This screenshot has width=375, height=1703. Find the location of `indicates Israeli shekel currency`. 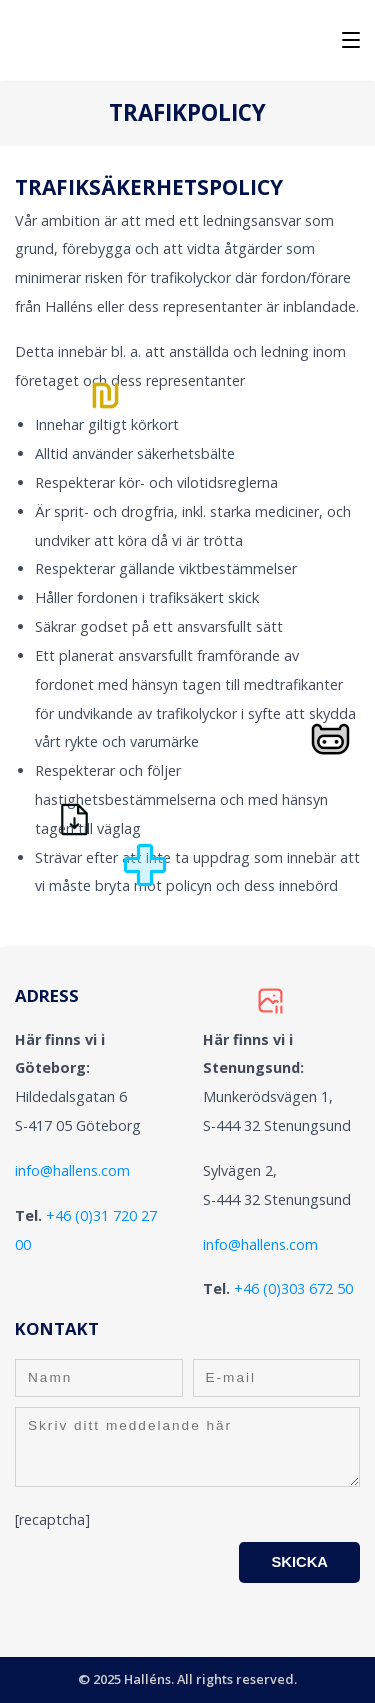

indicates Israeli shekel currency is located at coordinates (105, 395).